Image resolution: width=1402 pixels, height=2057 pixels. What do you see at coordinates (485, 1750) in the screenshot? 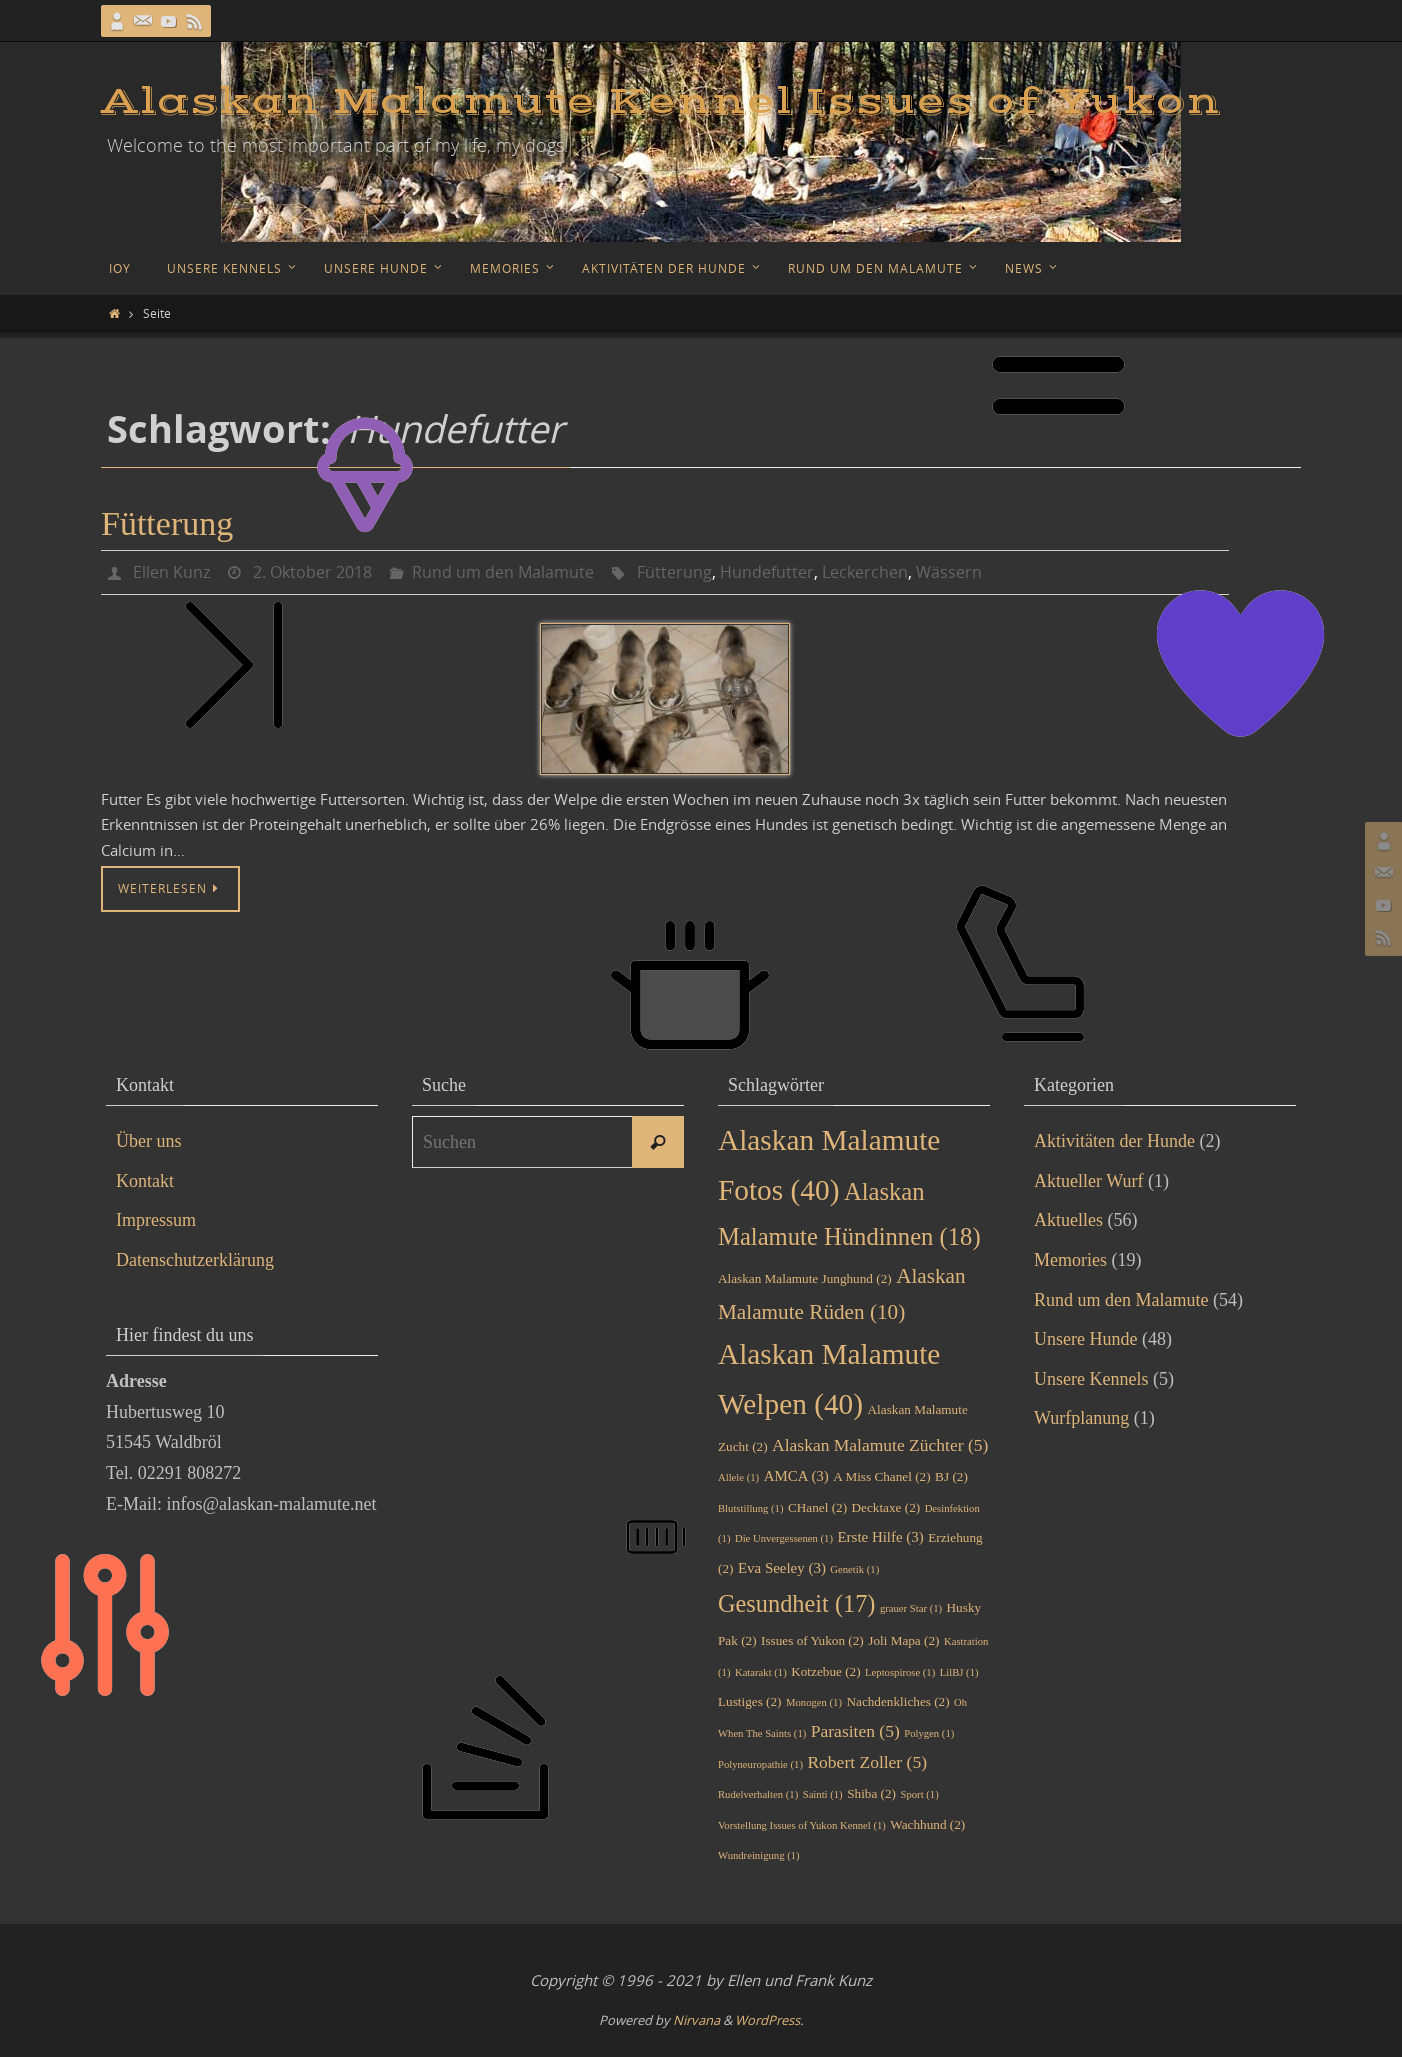
I see `visit stack overflow for developer help` at bounding box center [485, 1750].